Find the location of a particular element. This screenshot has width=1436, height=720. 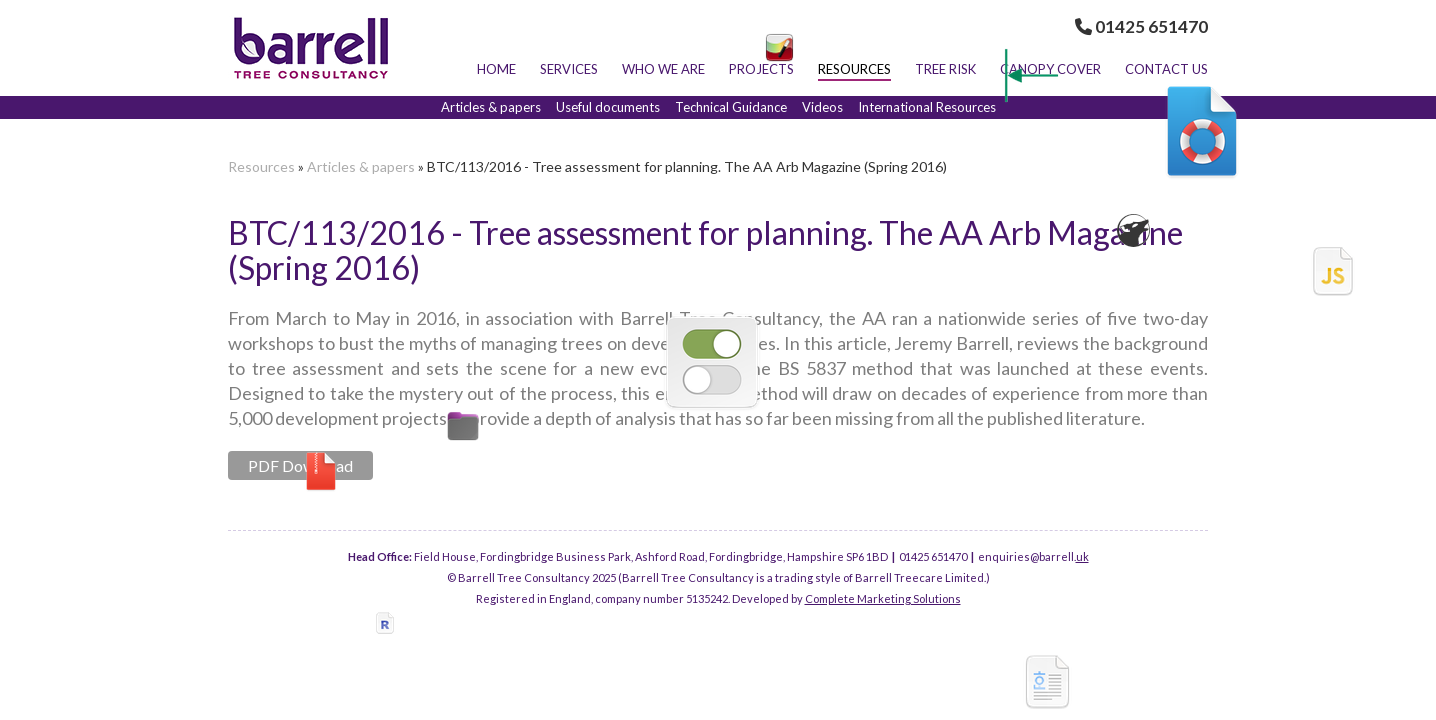

open desktop preferences or settings is located at coordinates (712, 362).